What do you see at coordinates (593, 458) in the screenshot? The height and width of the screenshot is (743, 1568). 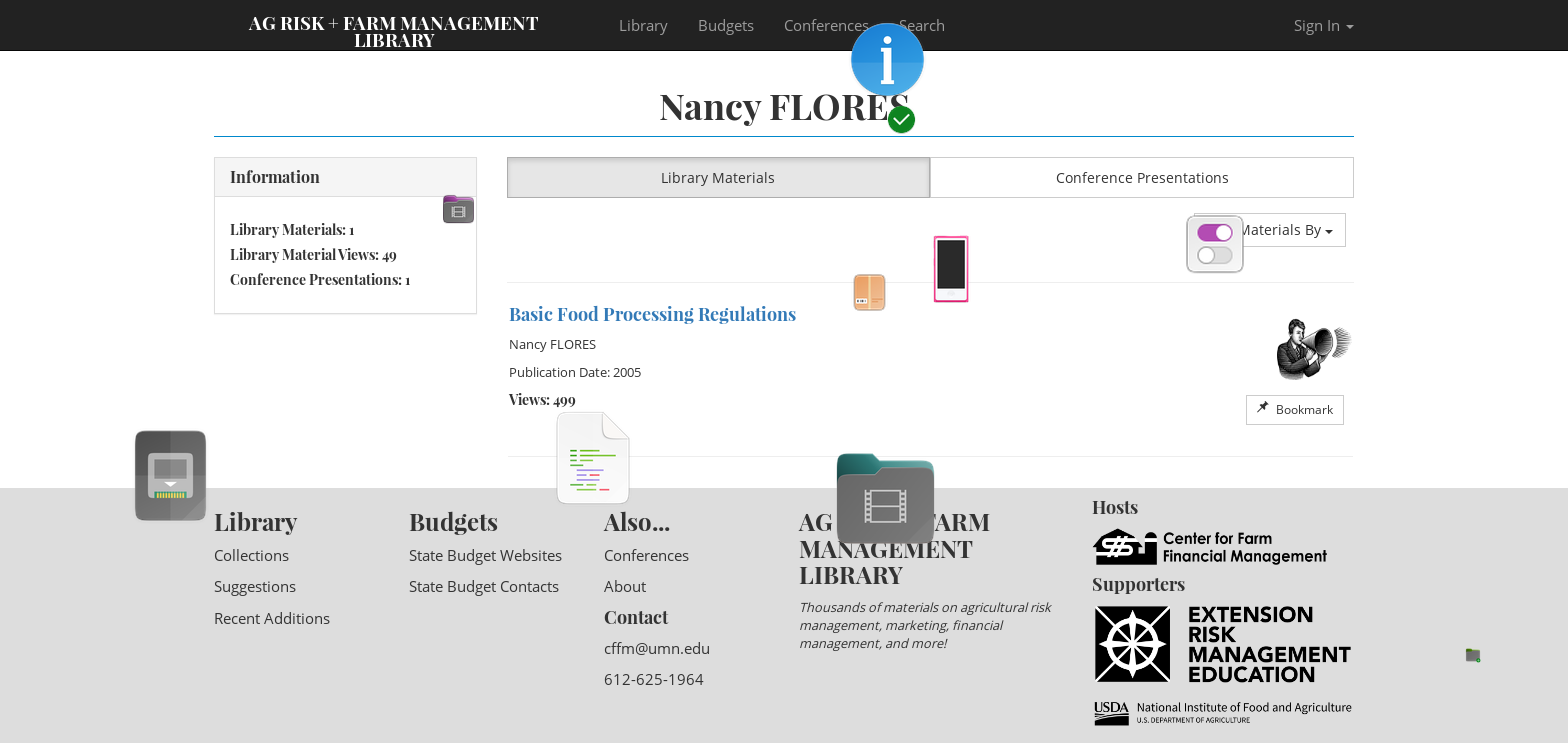 I see `a COBOL source code file` at bounding box center [593, 458].